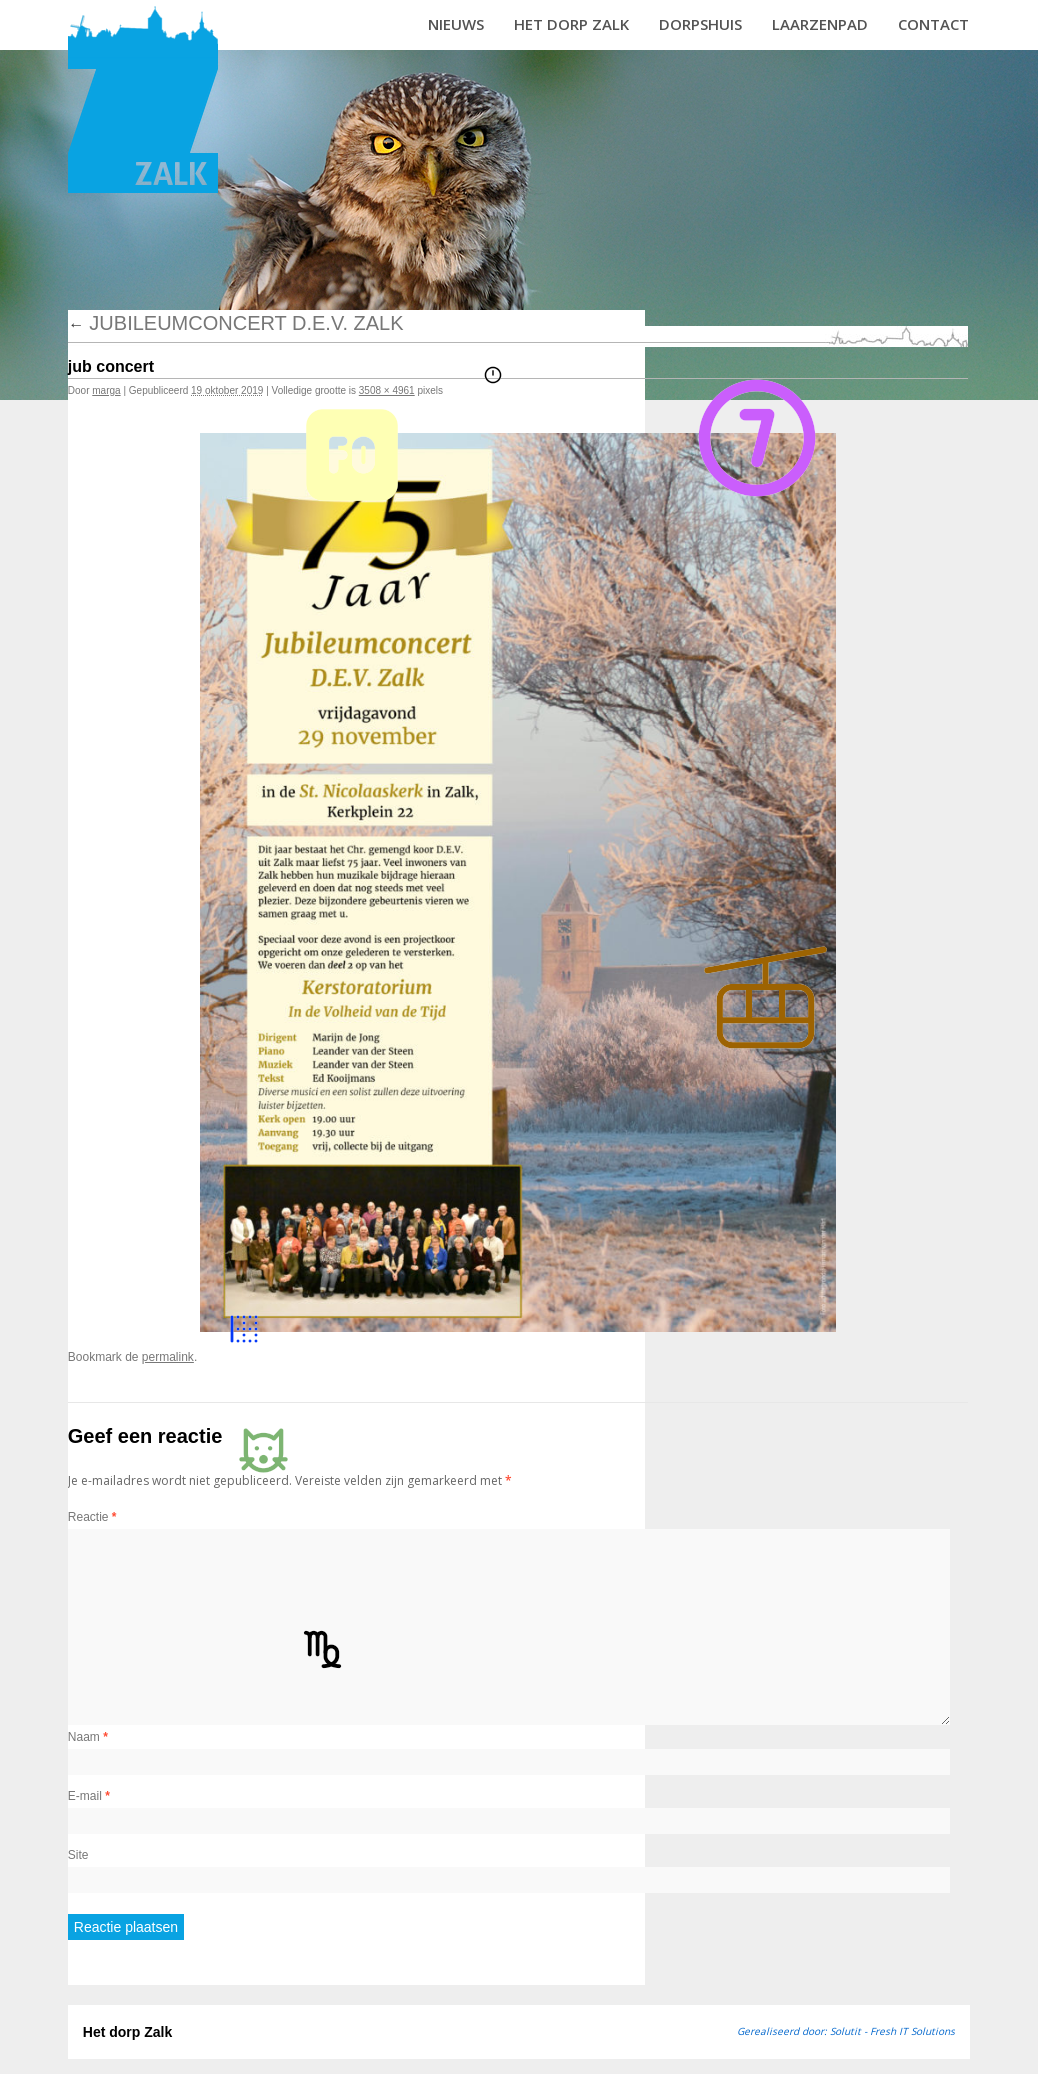 The height and width of the screenshot is (2074, 1038). What do you see at coordinates (757, 438) in the screenshot?
I see `indicates step 7 in a multi-step process` at bounding box center [757, 438].